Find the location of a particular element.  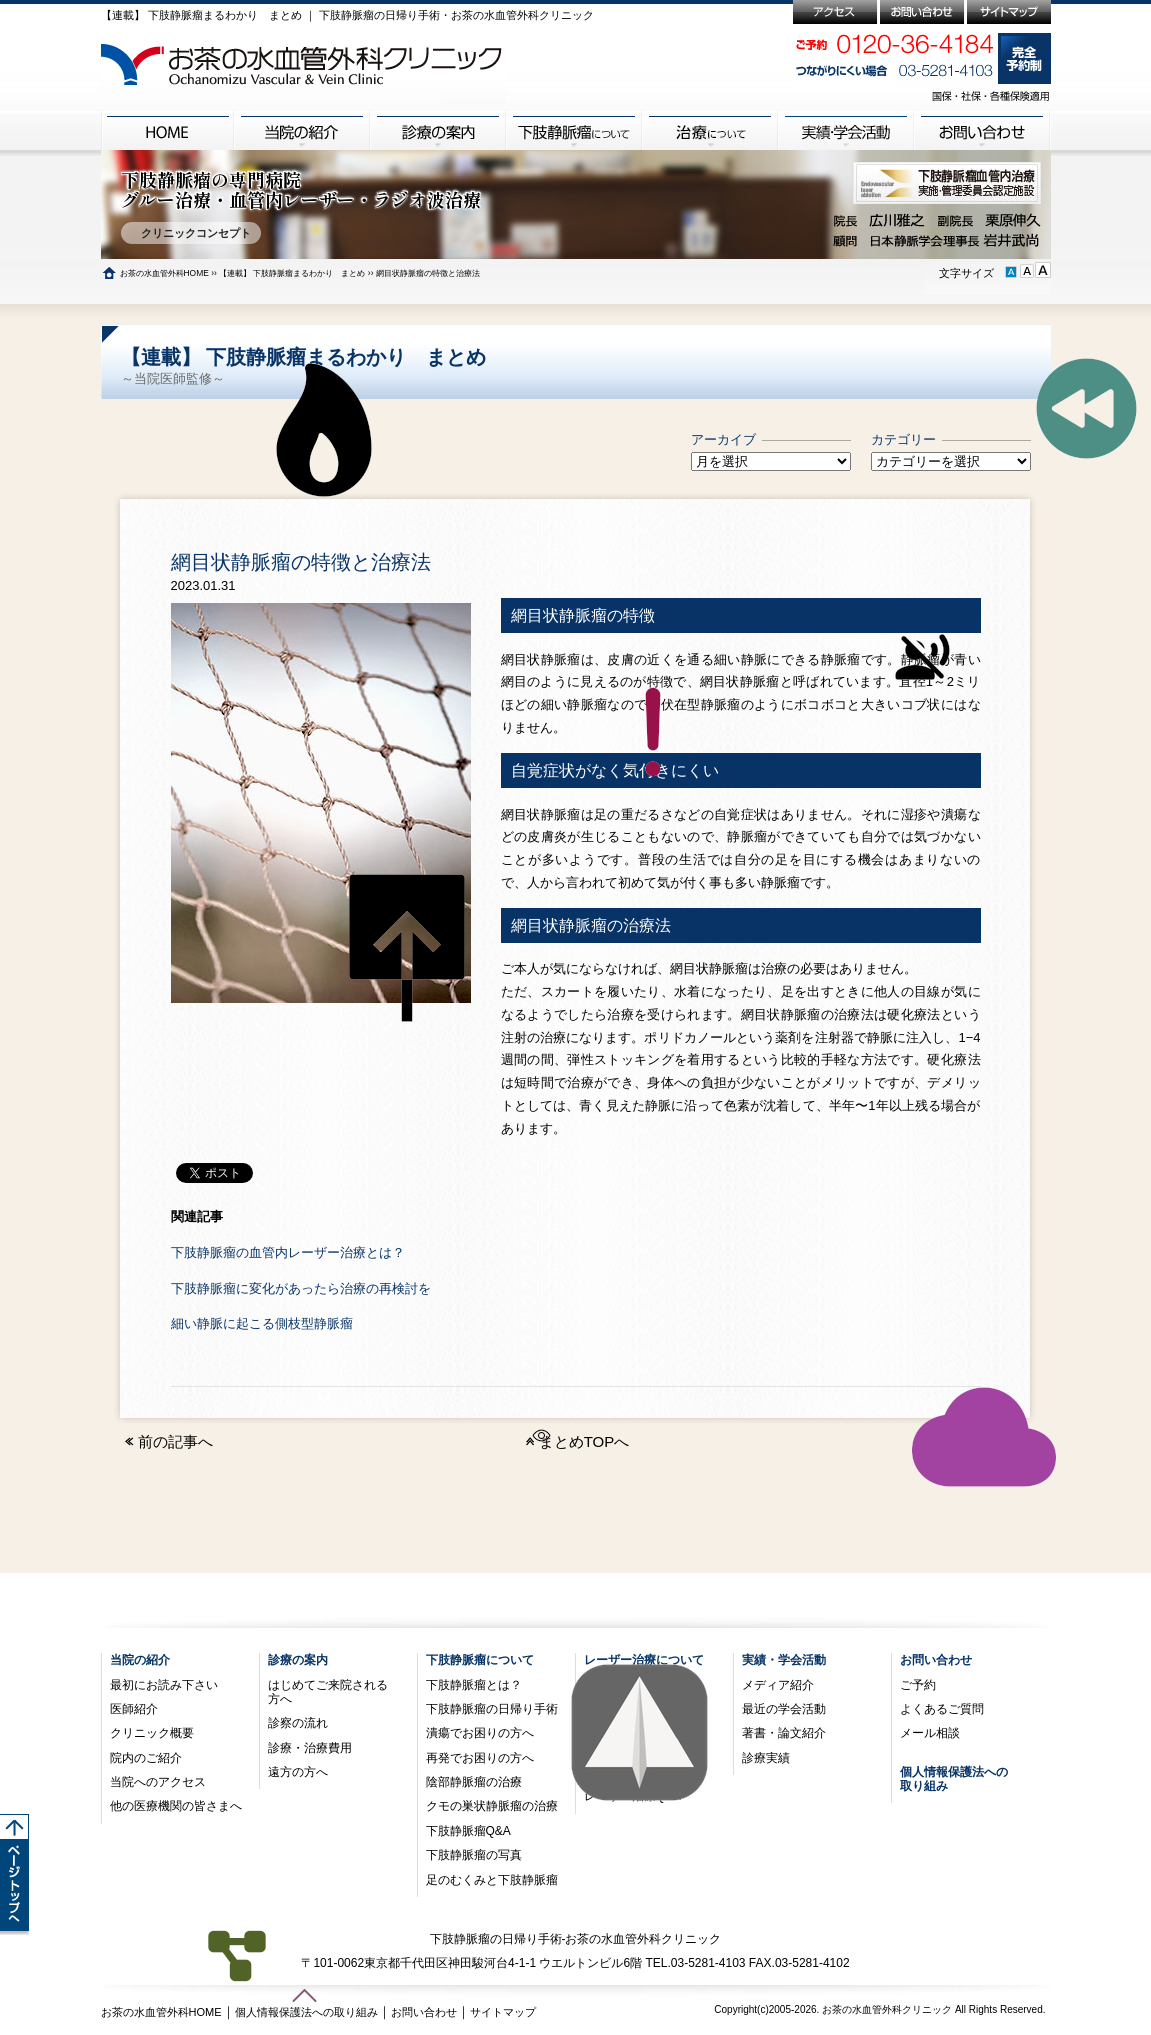

indicates a warning or important notice is located at coordinates (653, 732).